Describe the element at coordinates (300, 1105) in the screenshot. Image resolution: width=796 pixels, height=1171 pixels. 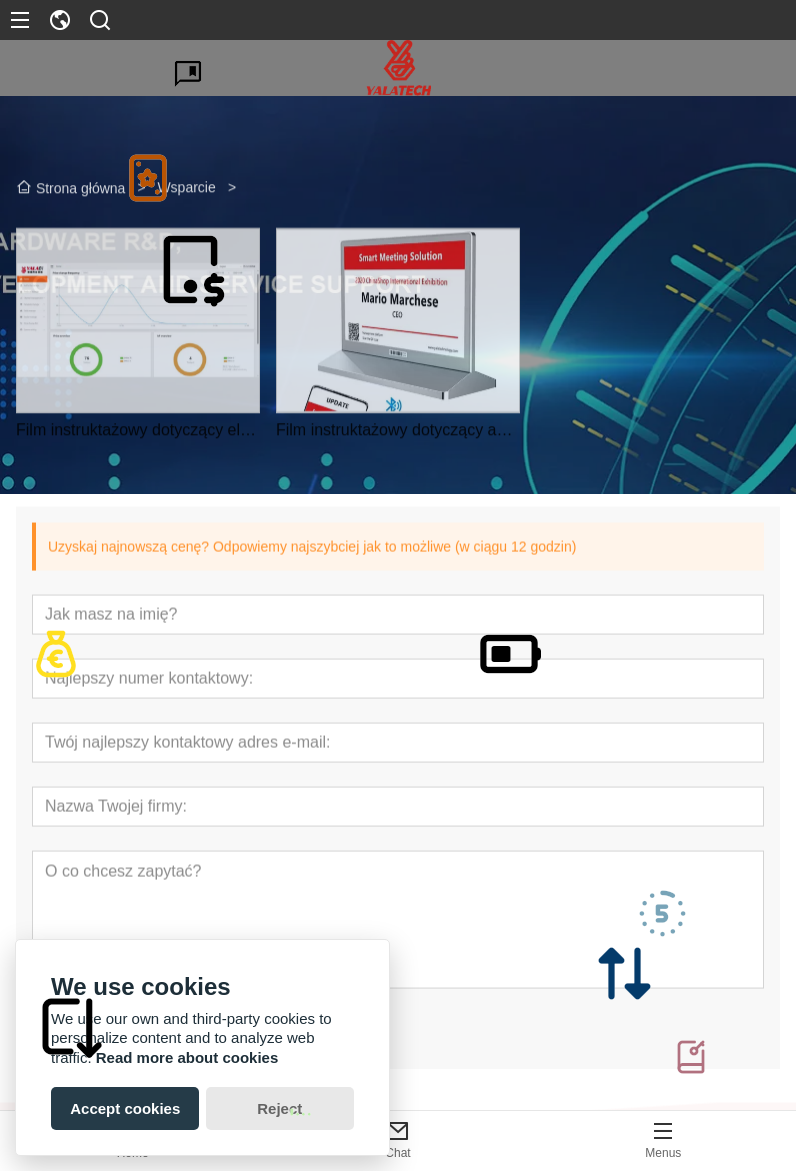
I see `indicates weak signal strength` at that location.